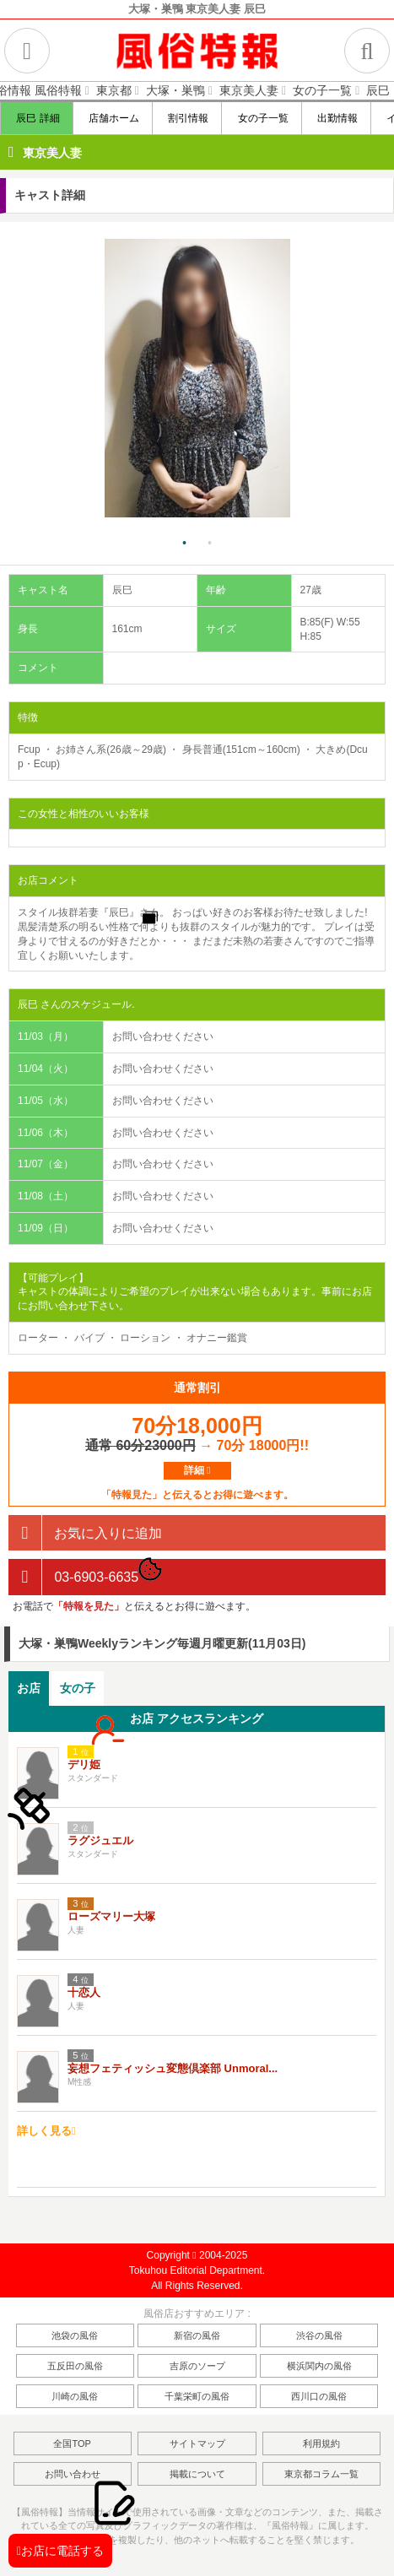 The width and height of the screenshot is (394, 2576). I want to click on access satellite connection settings, so click(29, 1809).